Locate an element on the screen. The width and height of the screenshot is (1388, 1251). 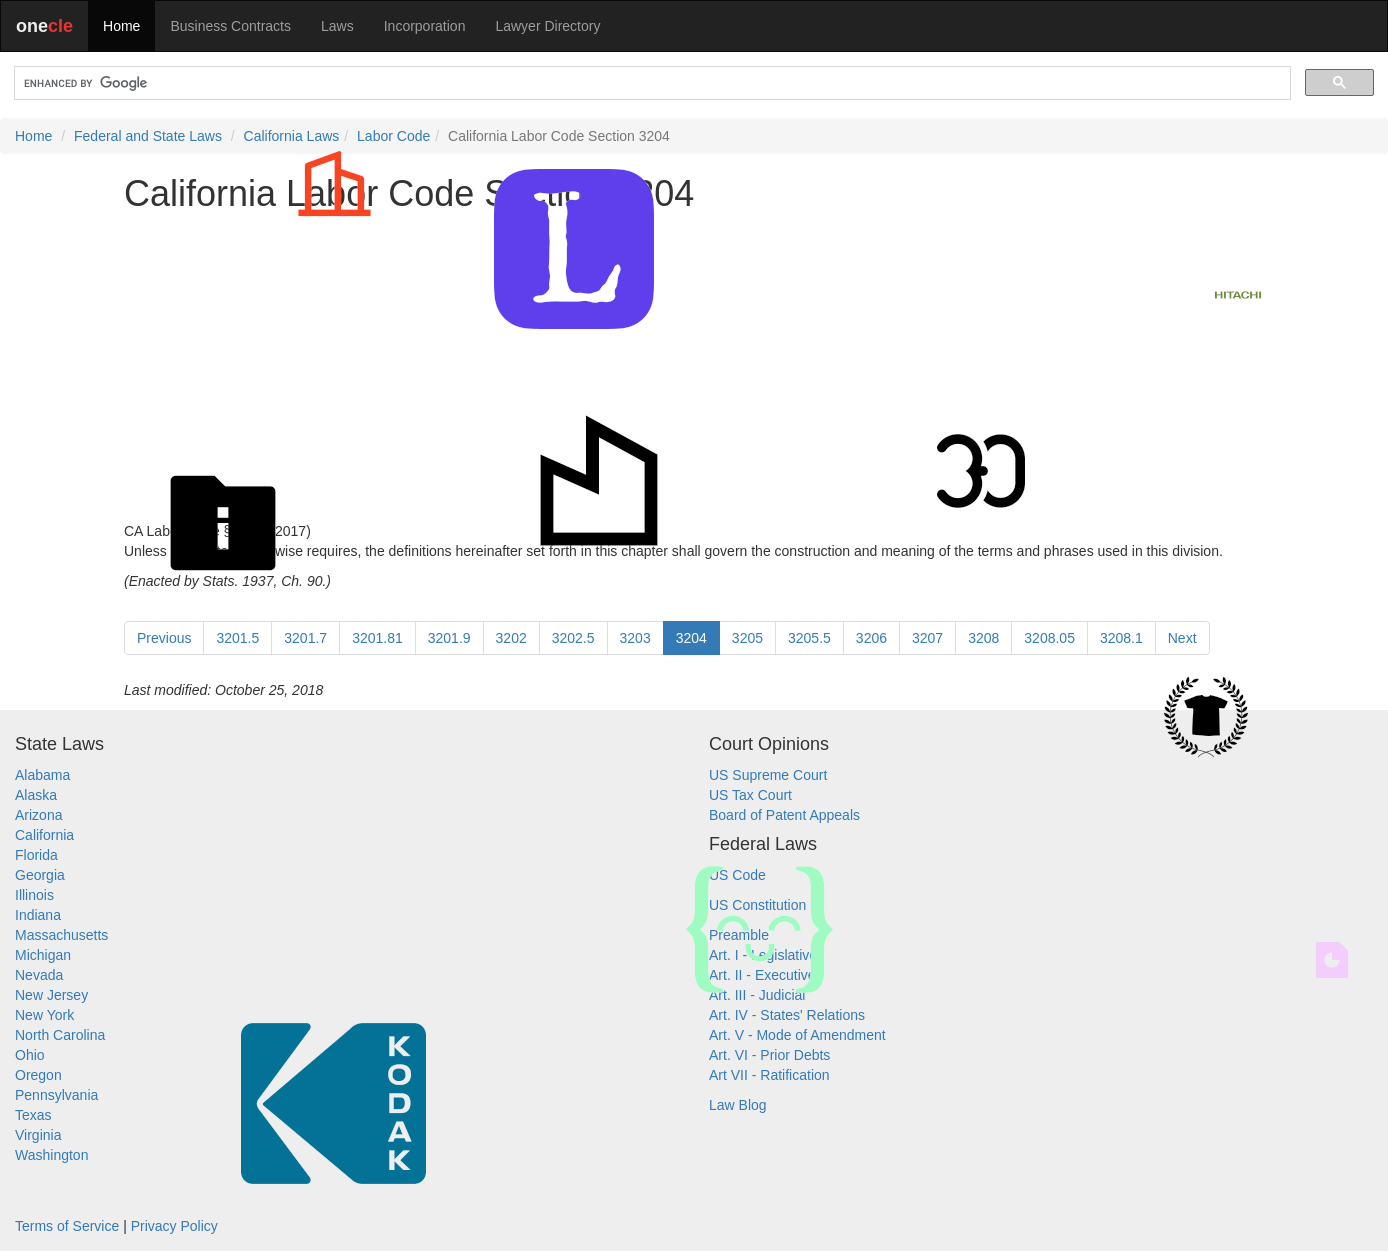
visit exercism coding practice platform is located at coordinates (759, 929).